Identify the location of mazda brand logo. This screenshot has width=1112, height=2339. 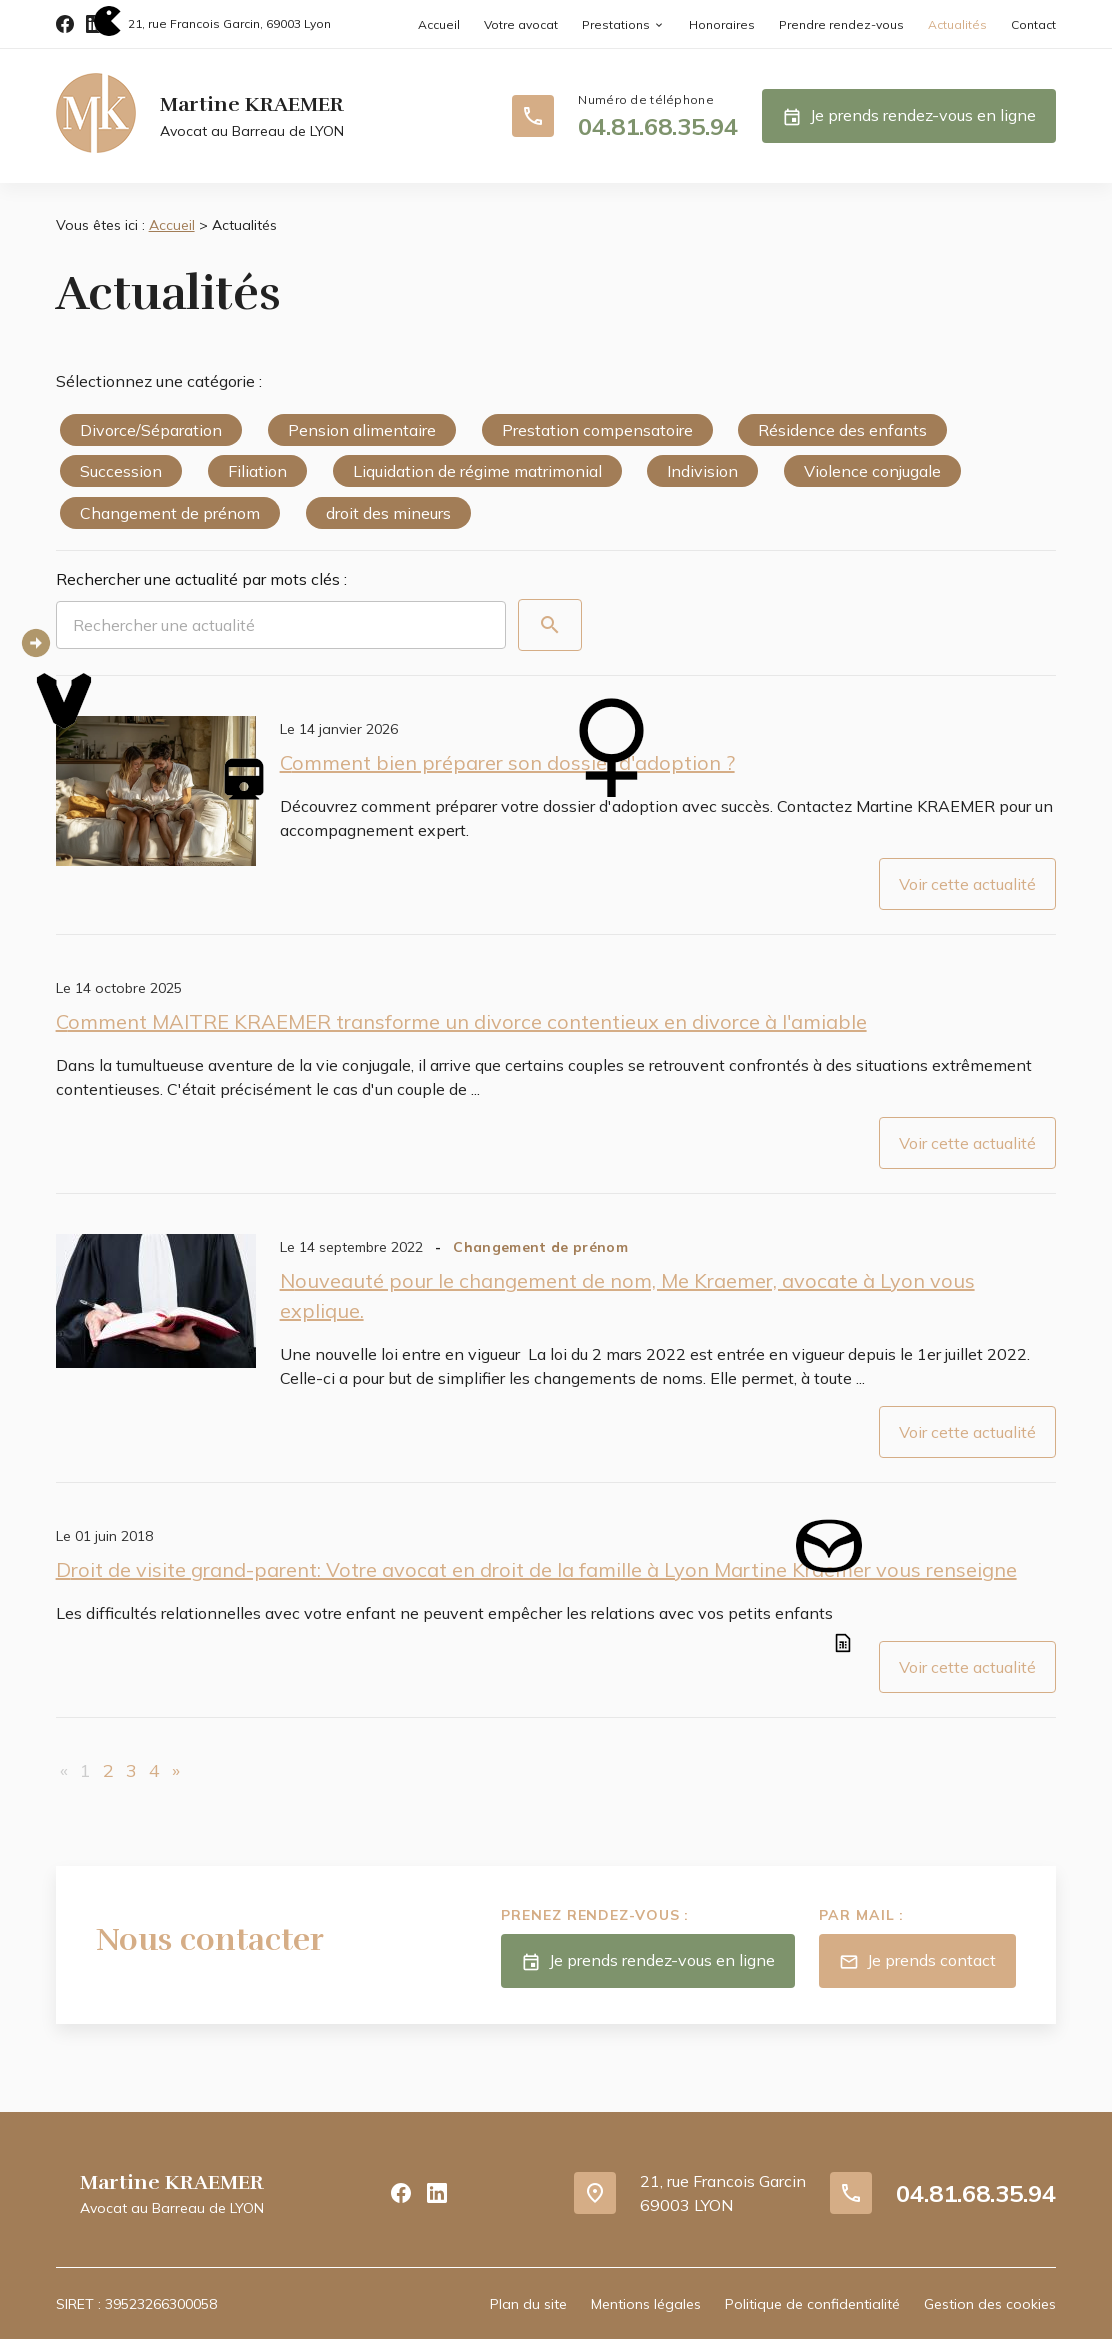
(829, 1546).